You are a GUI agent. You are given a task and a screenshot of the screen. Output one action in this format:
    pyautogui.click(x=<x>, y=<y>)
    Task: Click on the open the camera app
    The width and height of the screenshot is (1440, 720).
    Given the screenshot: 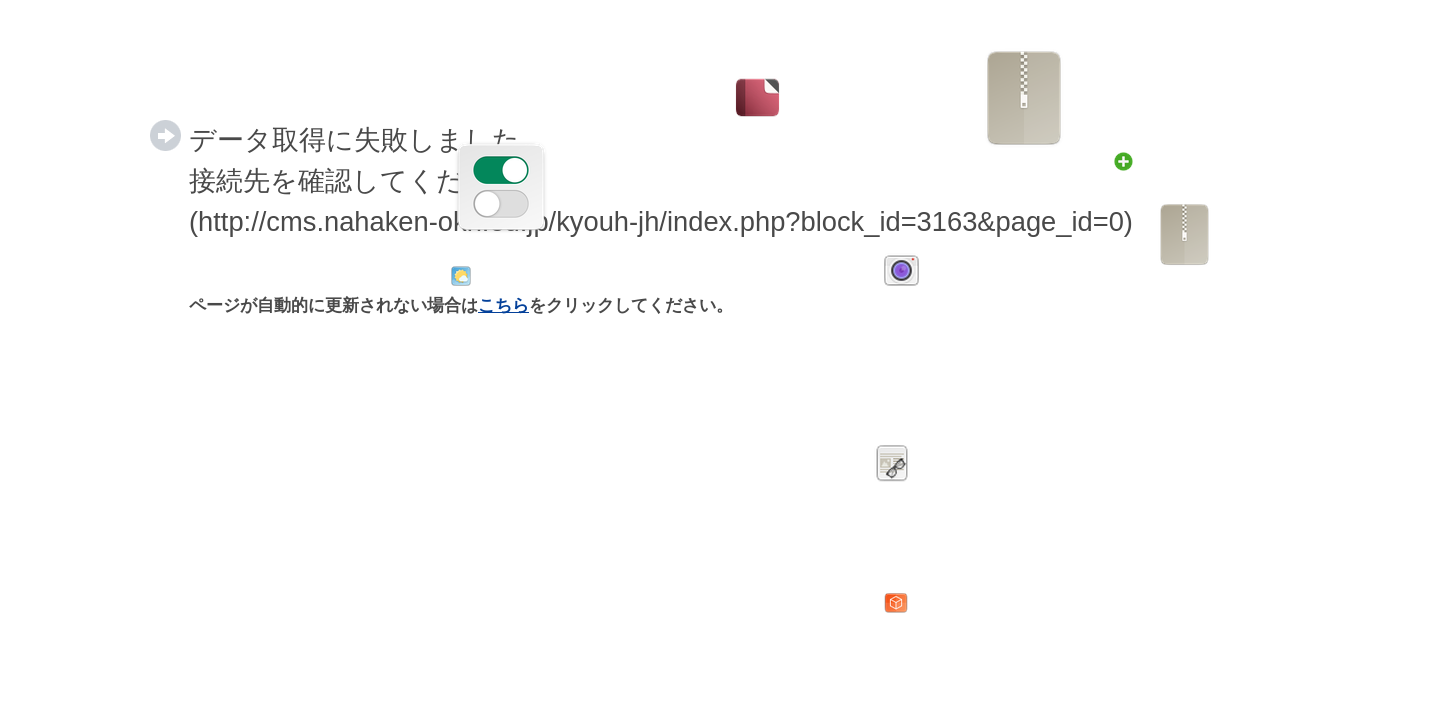 What is the action you would take?
    pyautogui.click(x=901, y=270)
    